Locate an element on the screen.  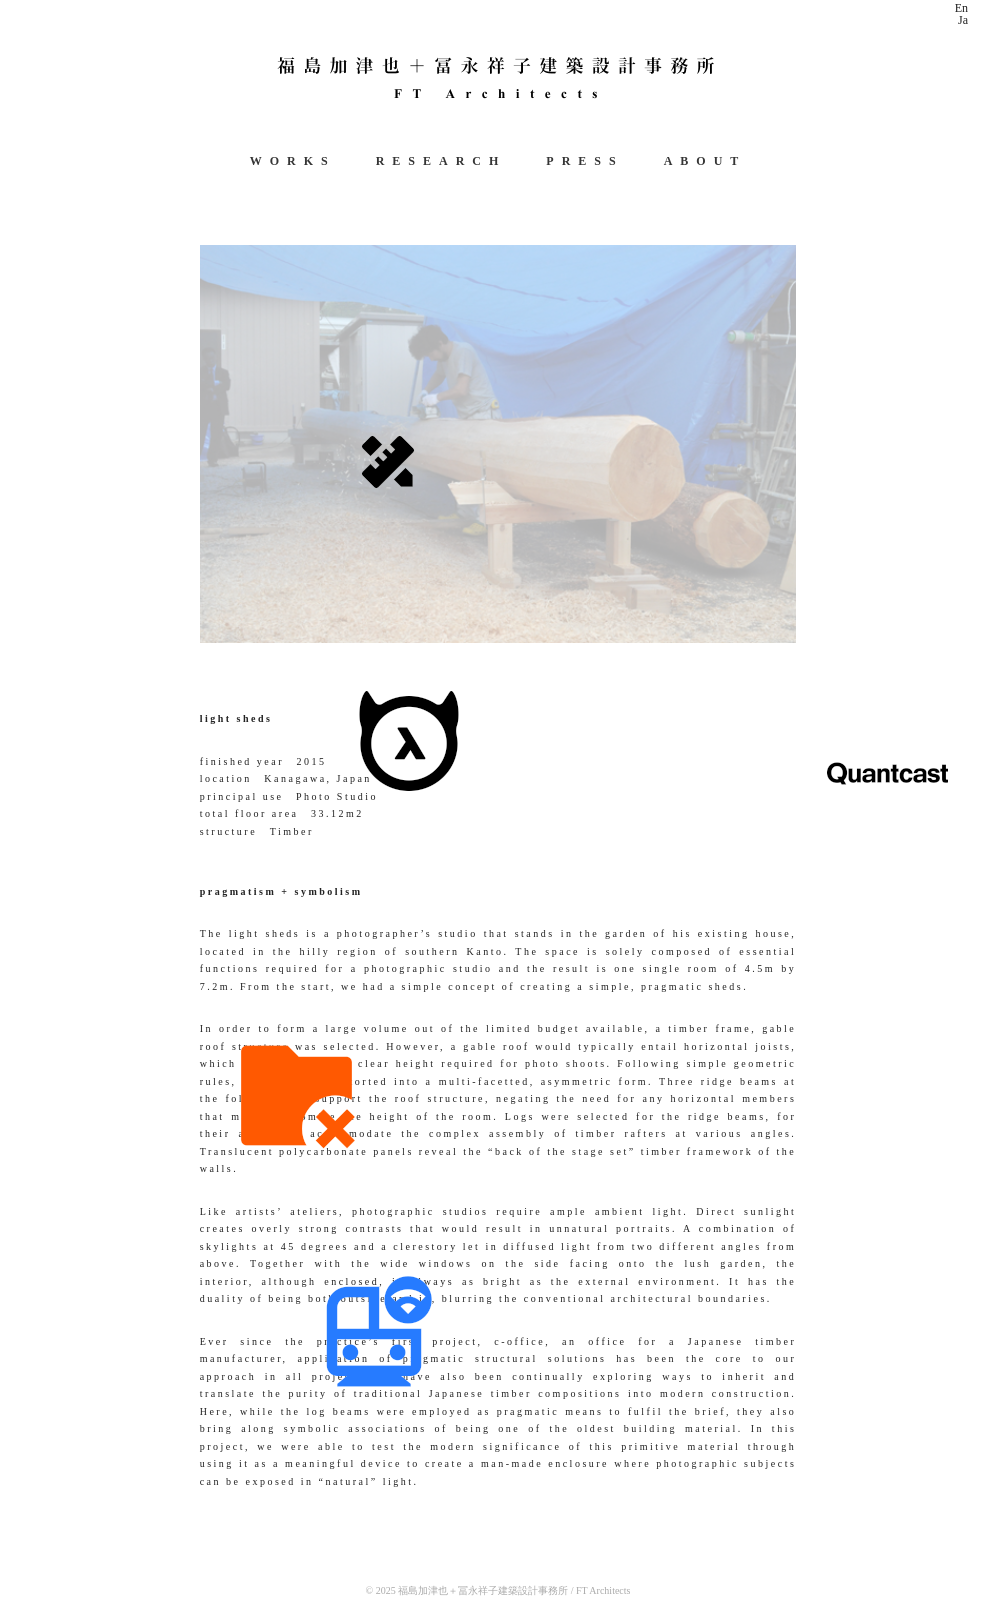
access design tools is located at coordinates (388, 462).